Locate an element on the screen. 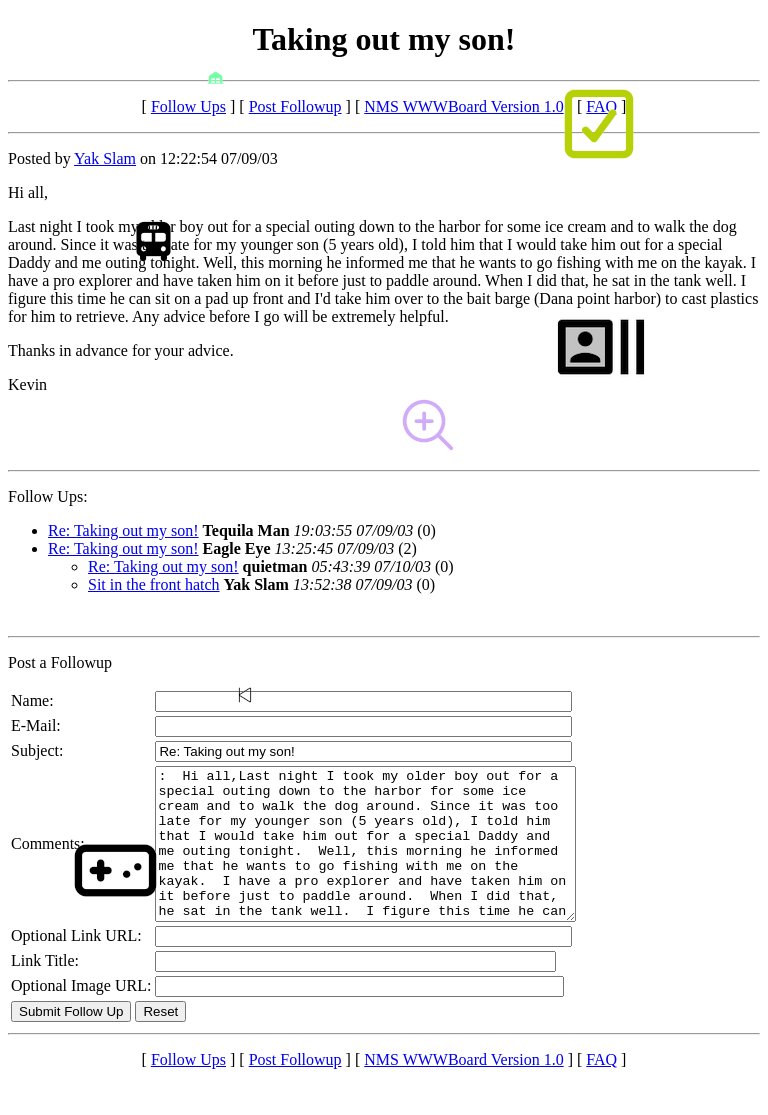 The image size is (768, 1115). mark item as complete is located at coordinates (599, 124).